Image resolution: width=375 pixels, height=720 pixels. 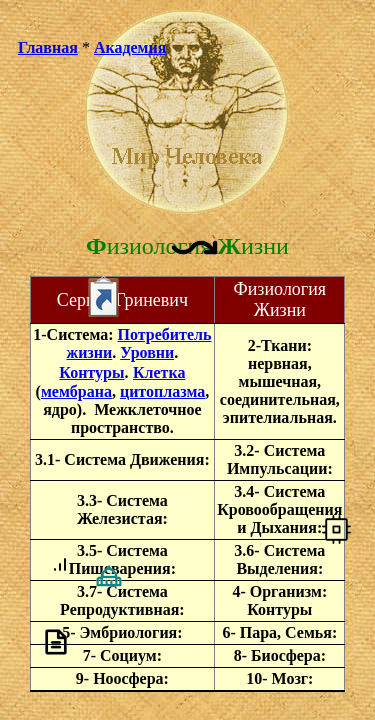 What do you see at coordinates (194, 247) in the screenshot?
I see `indicates a flowing or wave-like transition downward` at bounding box center [194, 247].